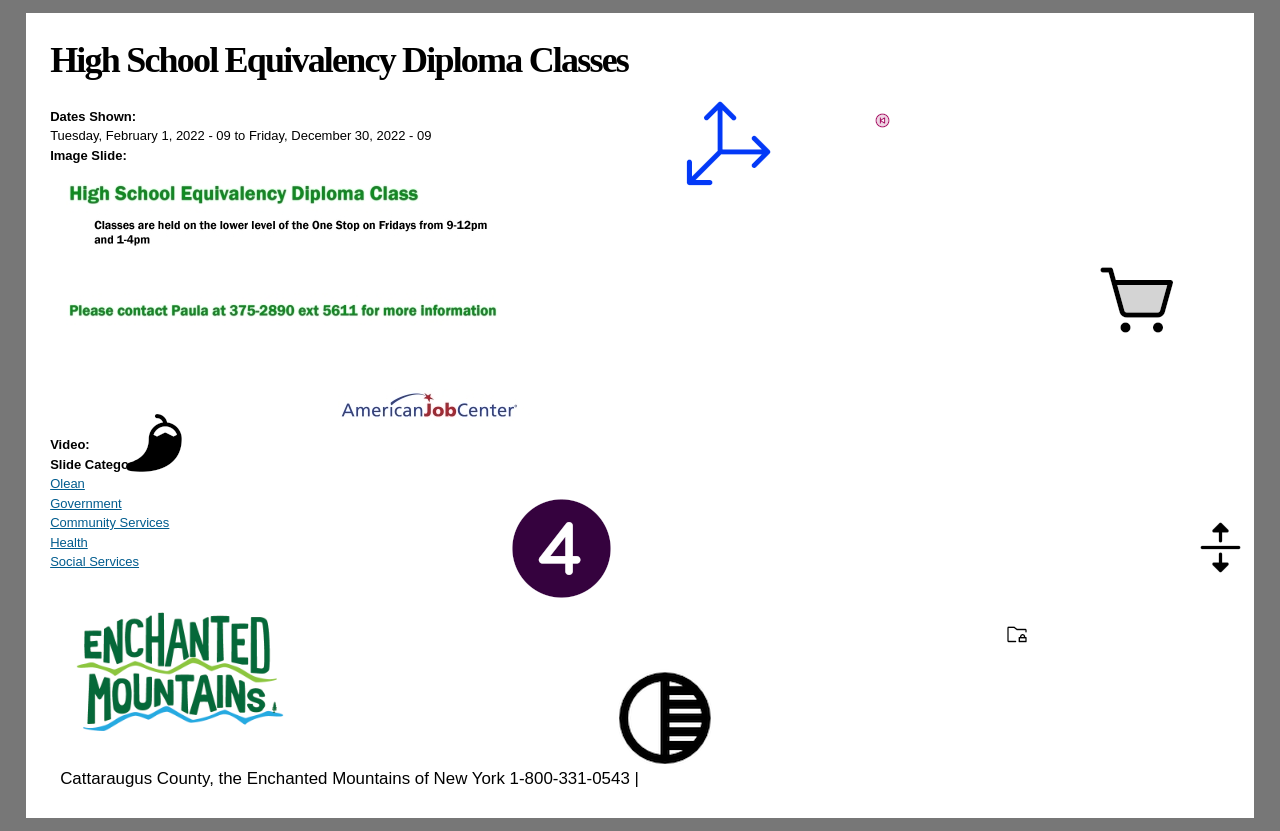  I want to click on indicates step four in a multi-step process, so click(561, 548).